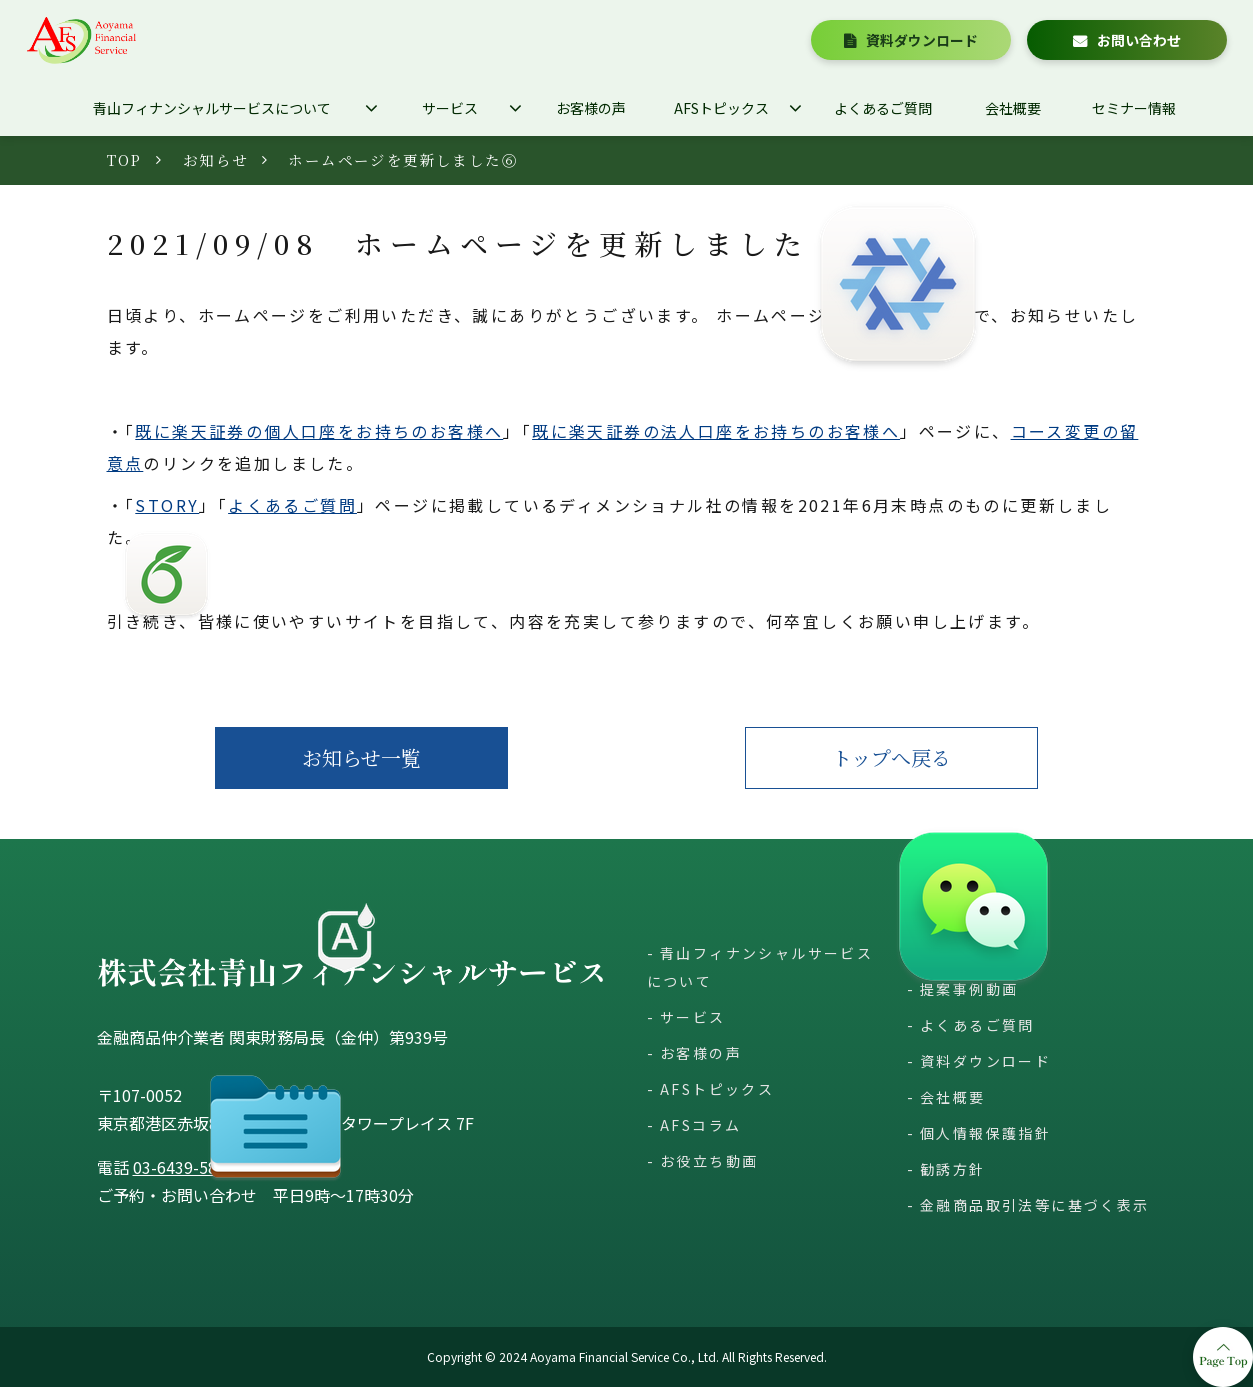  I want to click on switch to keyboard input method, so click(346, 937).